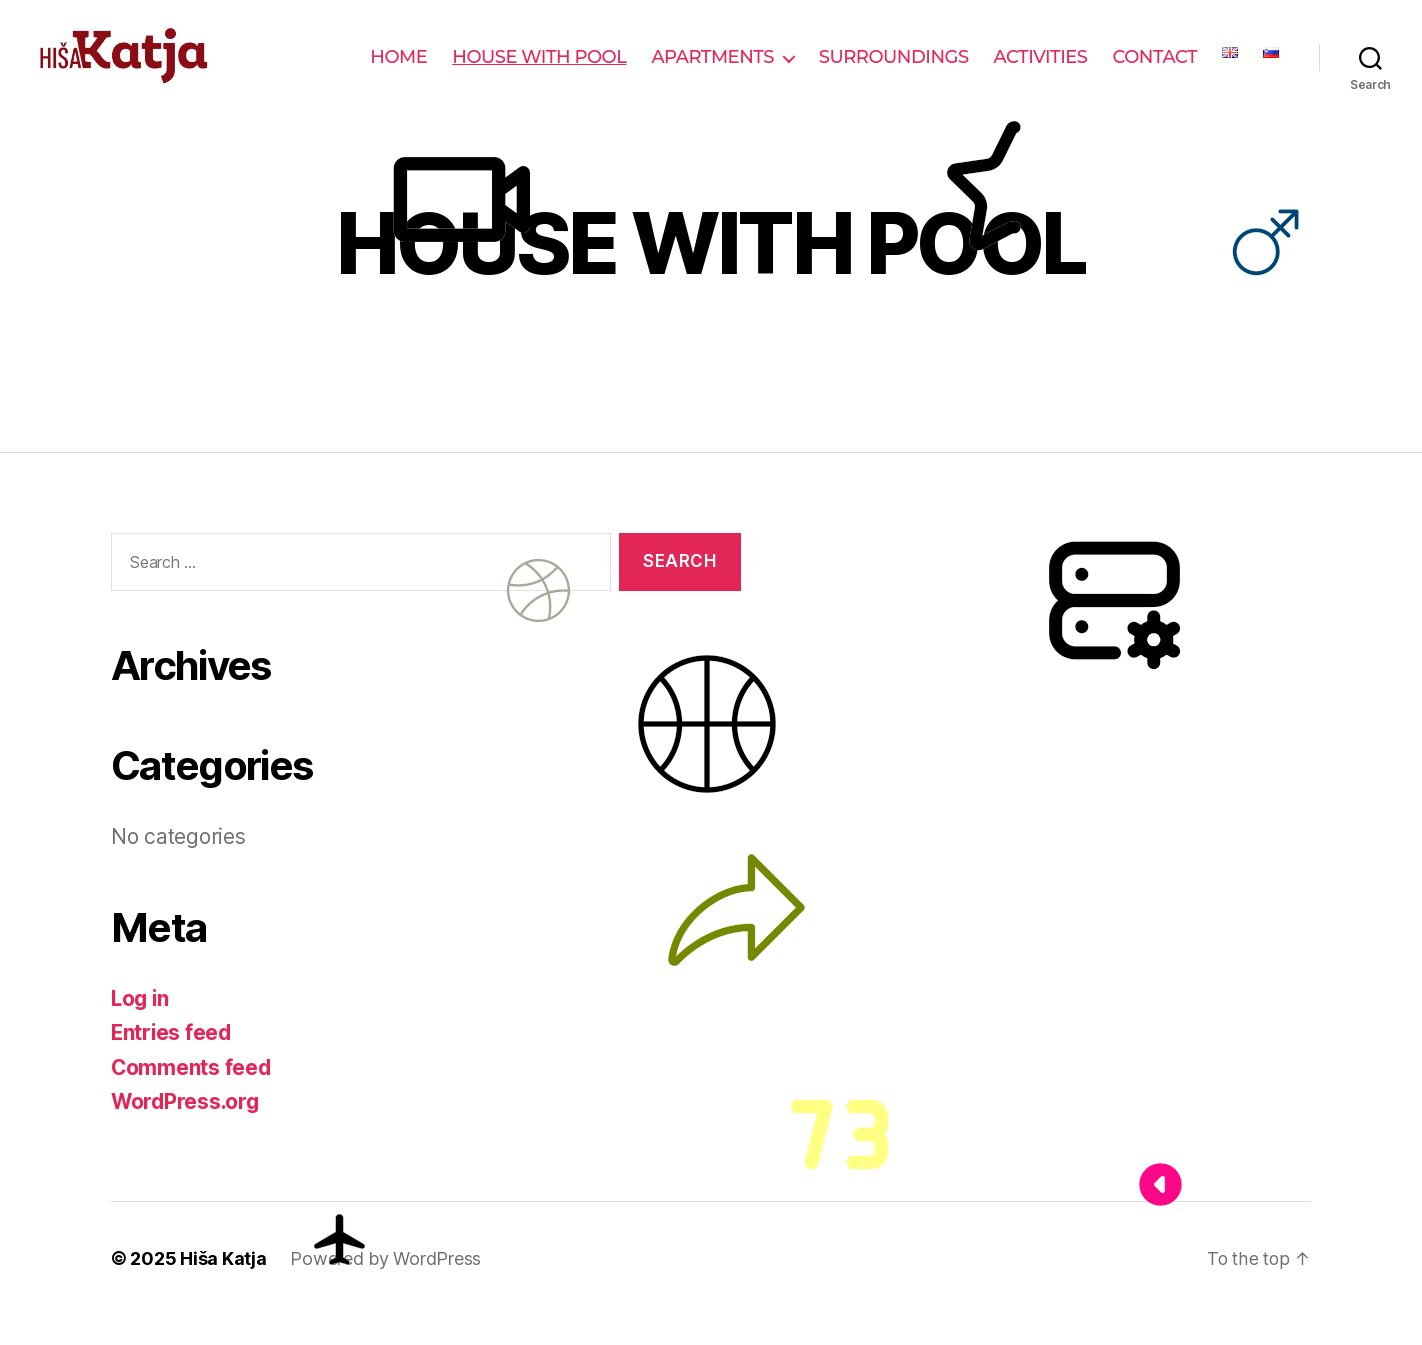 This screenshot has height=1345, width=1422. Describe the element at coordinates (1014, 188) in the screenshot. I see `indicates a partial or half-star rating` at that location.